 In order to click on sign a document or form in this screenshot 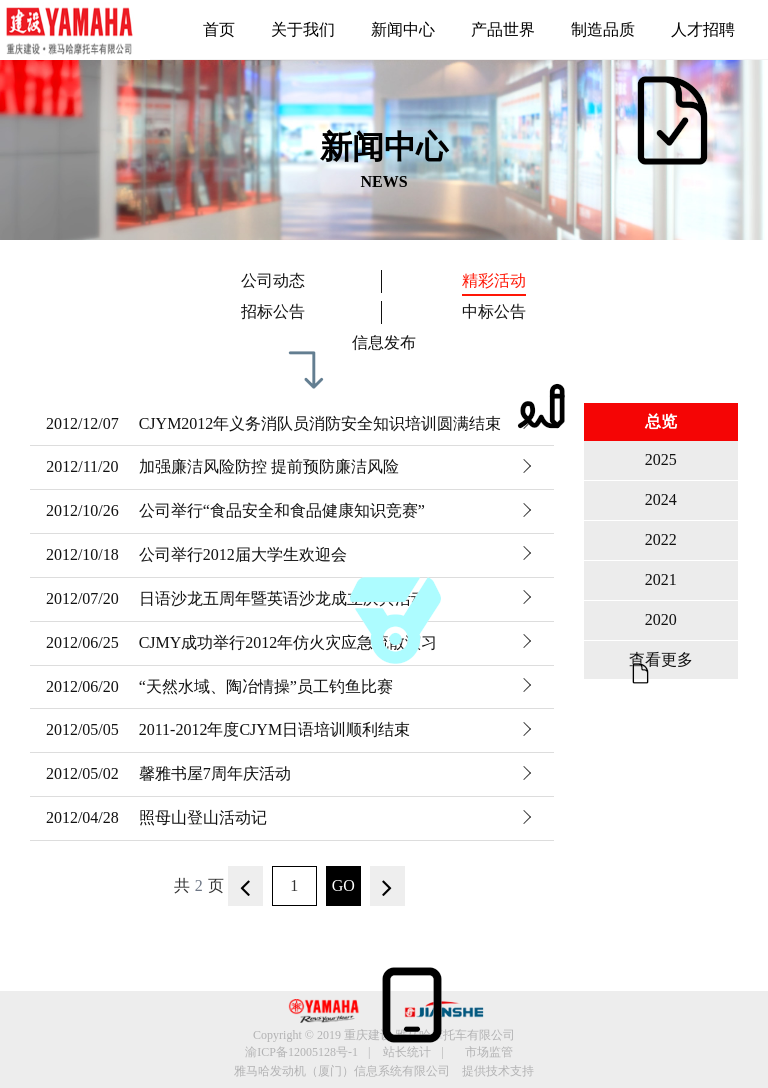, I will do `click(542, 408)`.